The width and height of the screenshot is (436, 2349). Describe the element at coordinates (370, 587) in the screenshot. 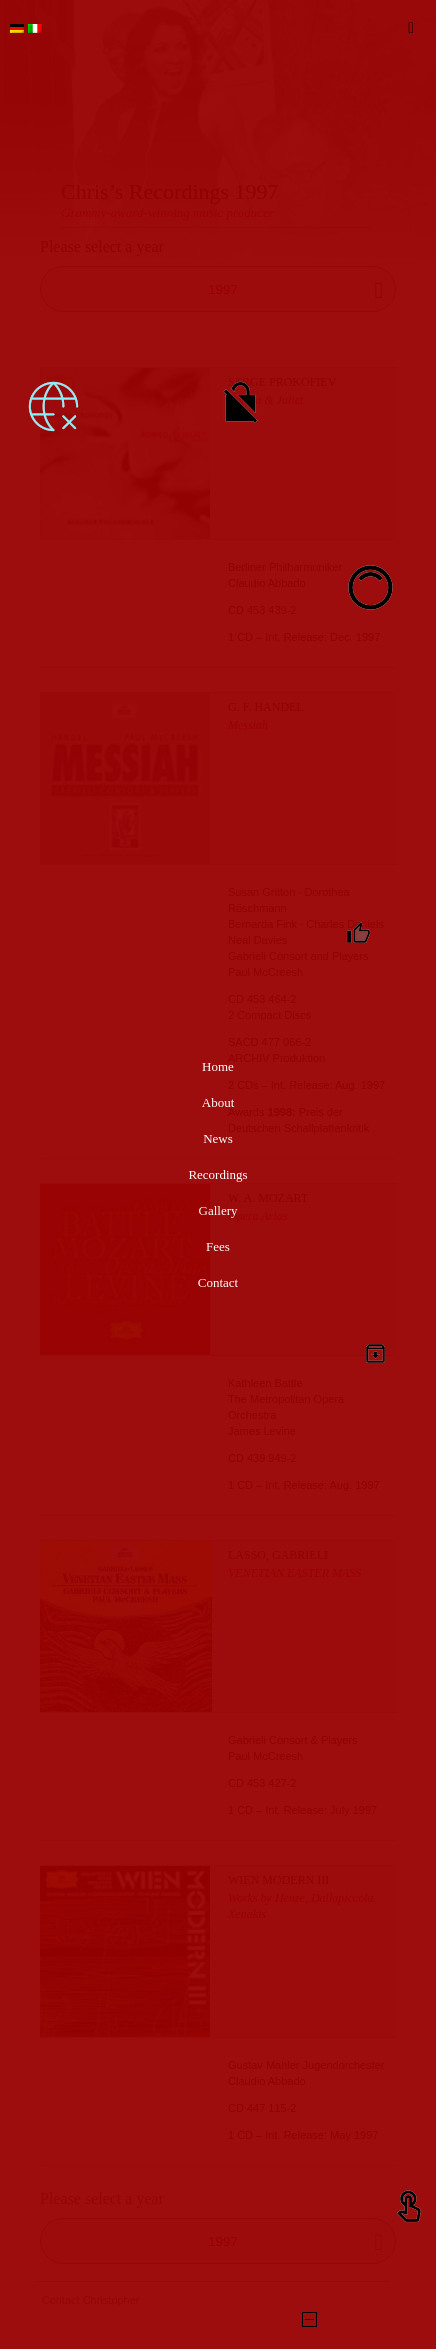

I see `apply inner shadow effect to top edge` at that location.